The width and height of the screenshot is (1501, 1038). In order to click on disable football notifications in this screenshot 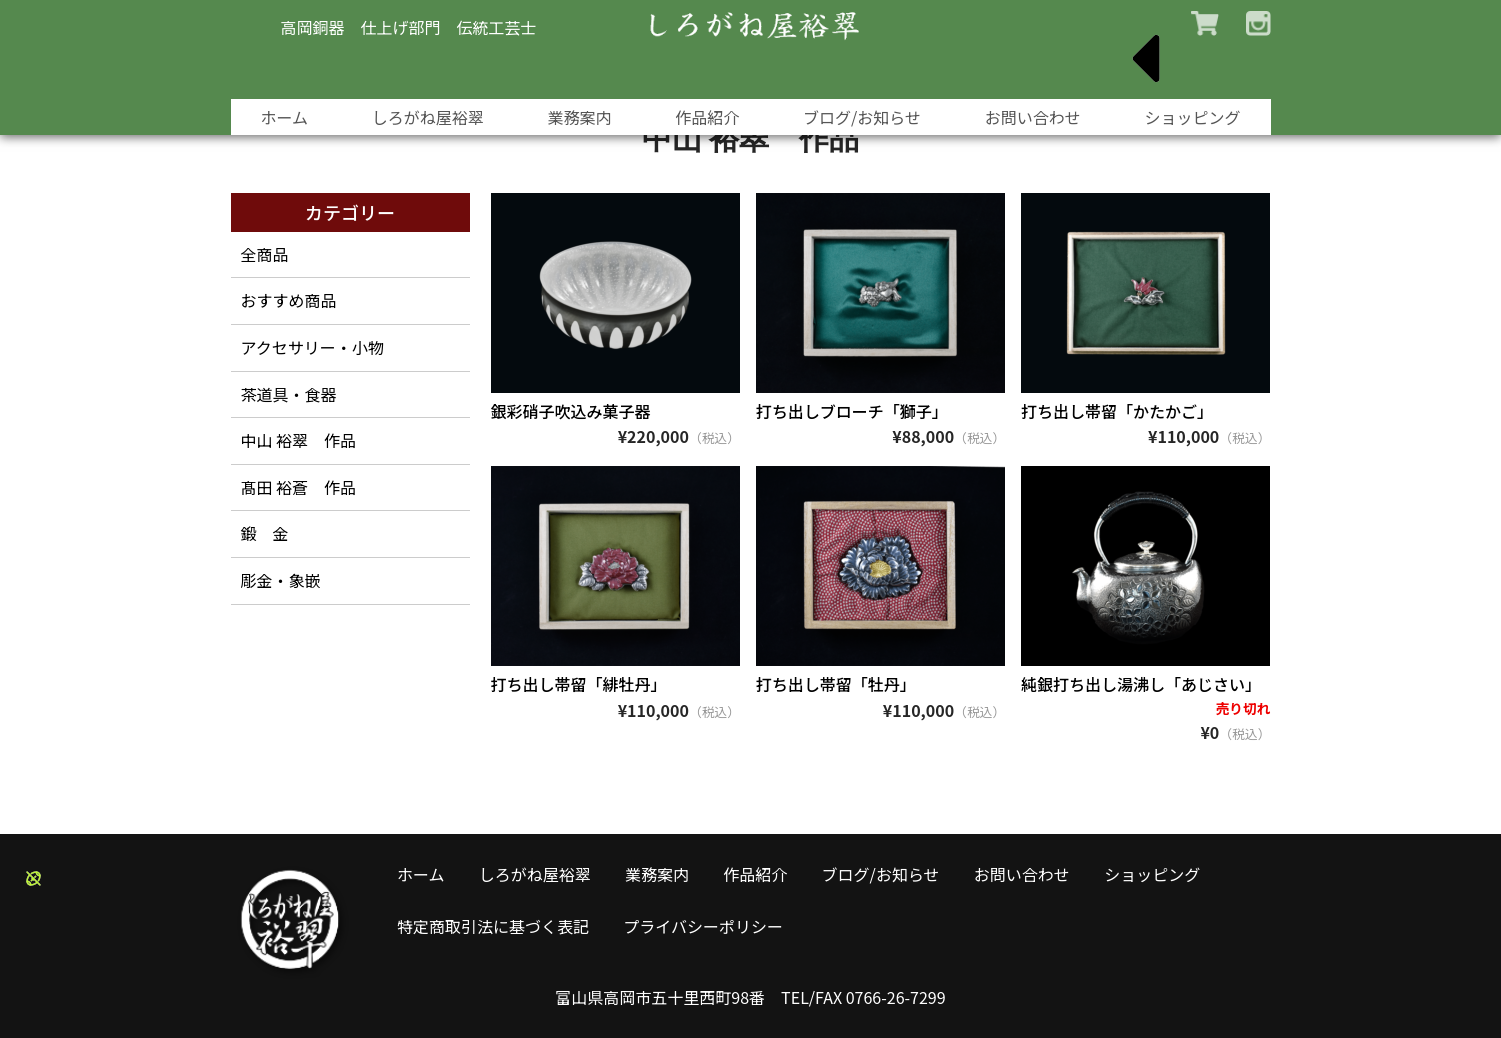, I will do `click(33, 878)`.